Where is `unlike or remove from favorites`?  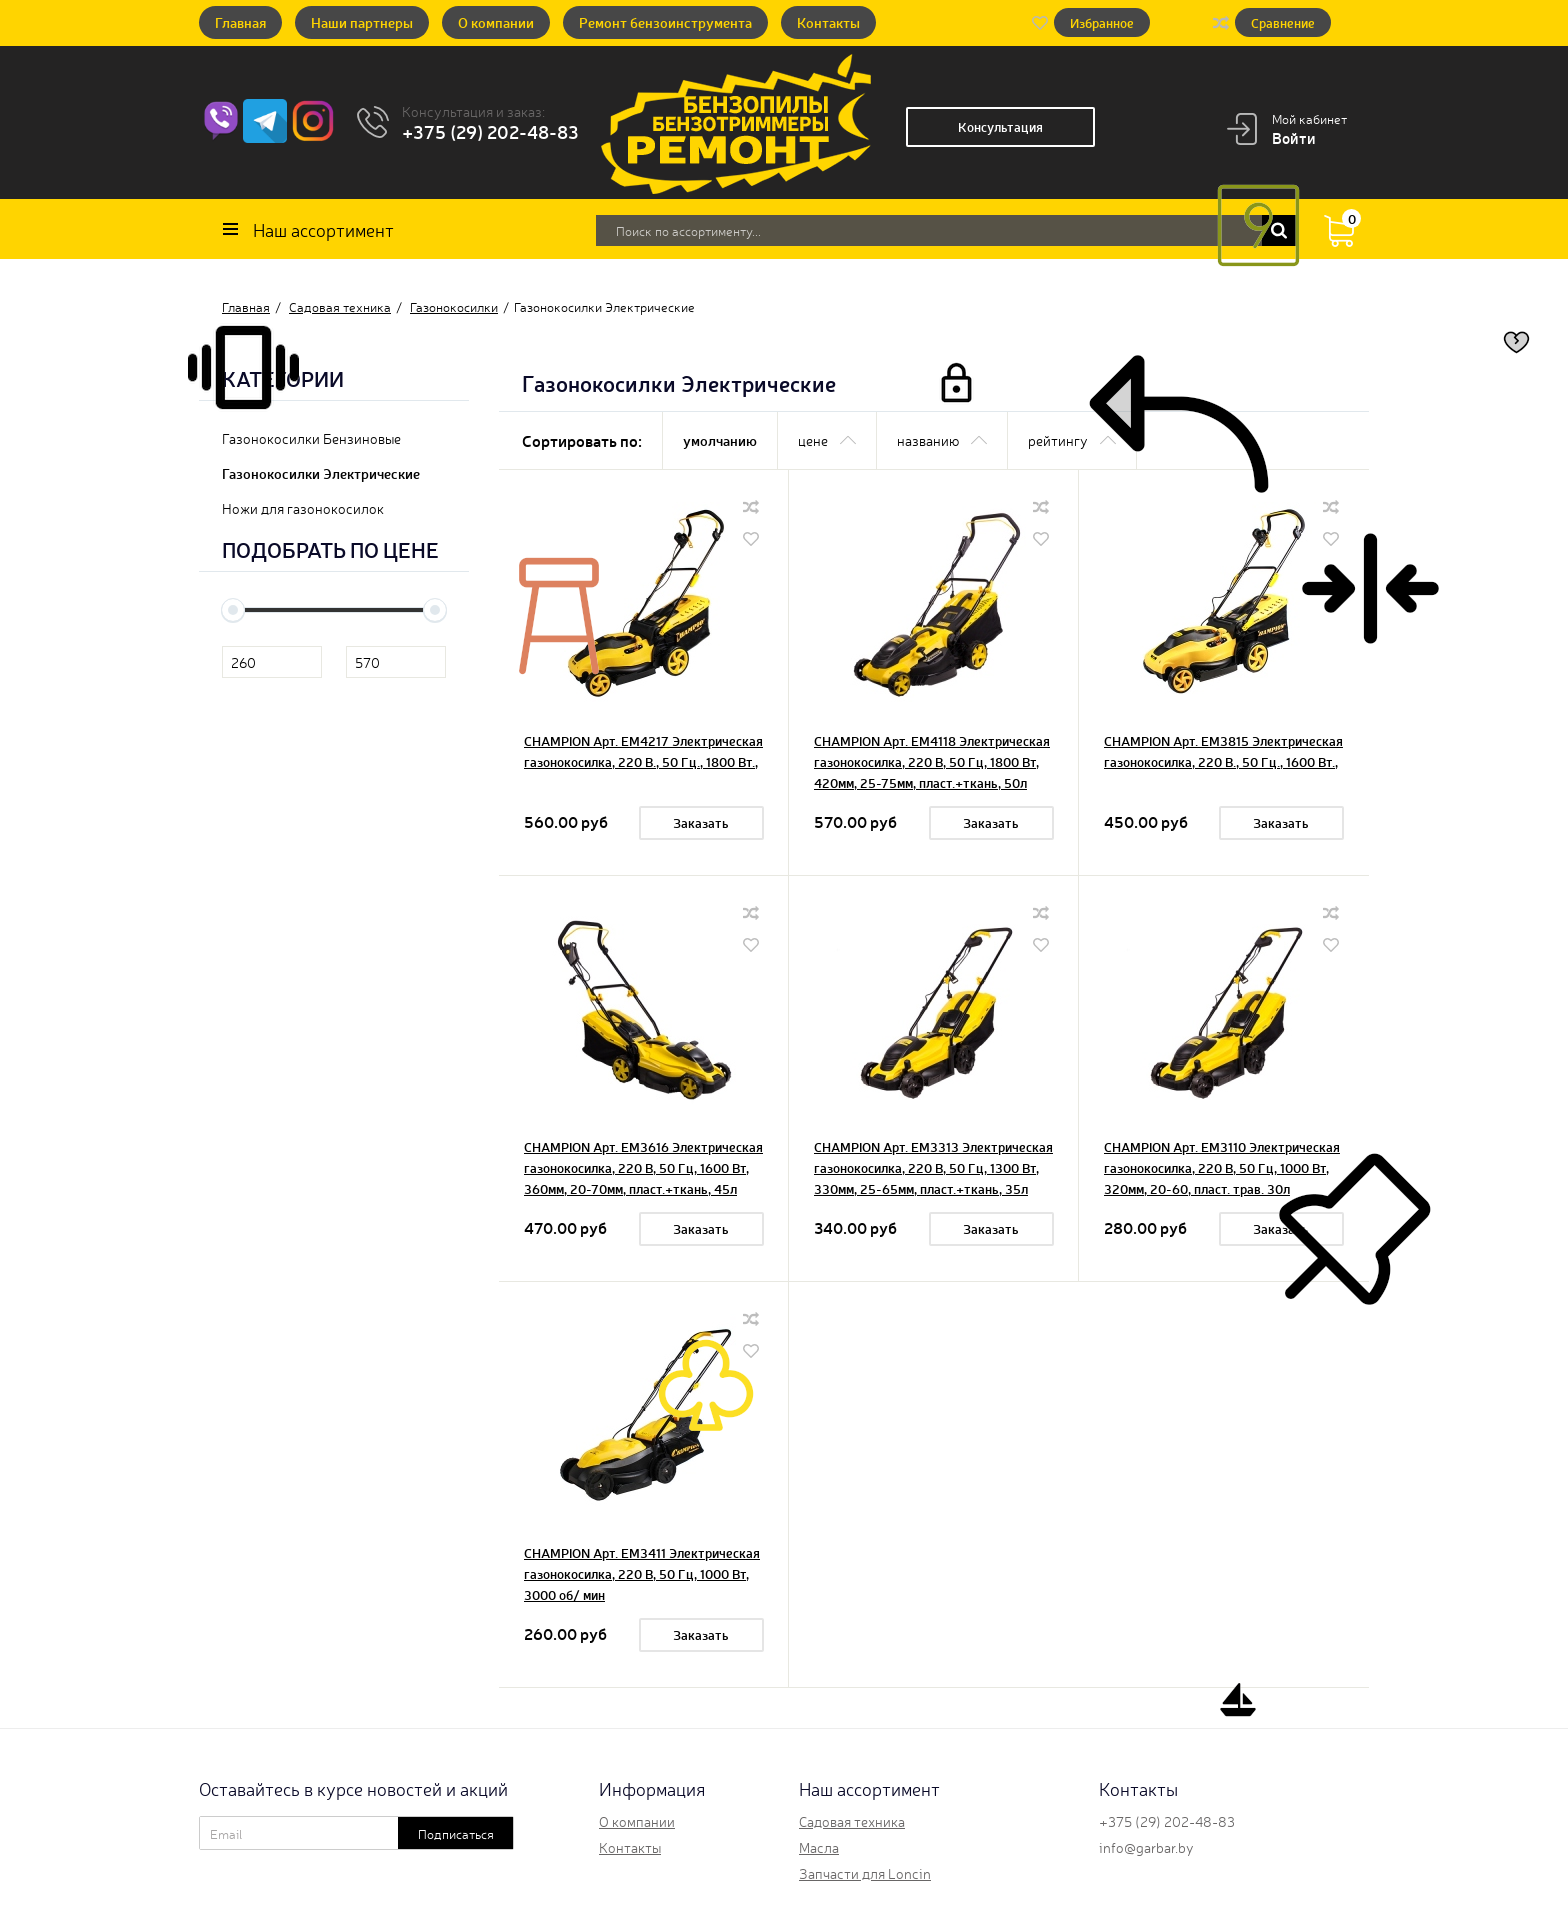
unlike or remove from favorites is located at coordinates (1516, 341).